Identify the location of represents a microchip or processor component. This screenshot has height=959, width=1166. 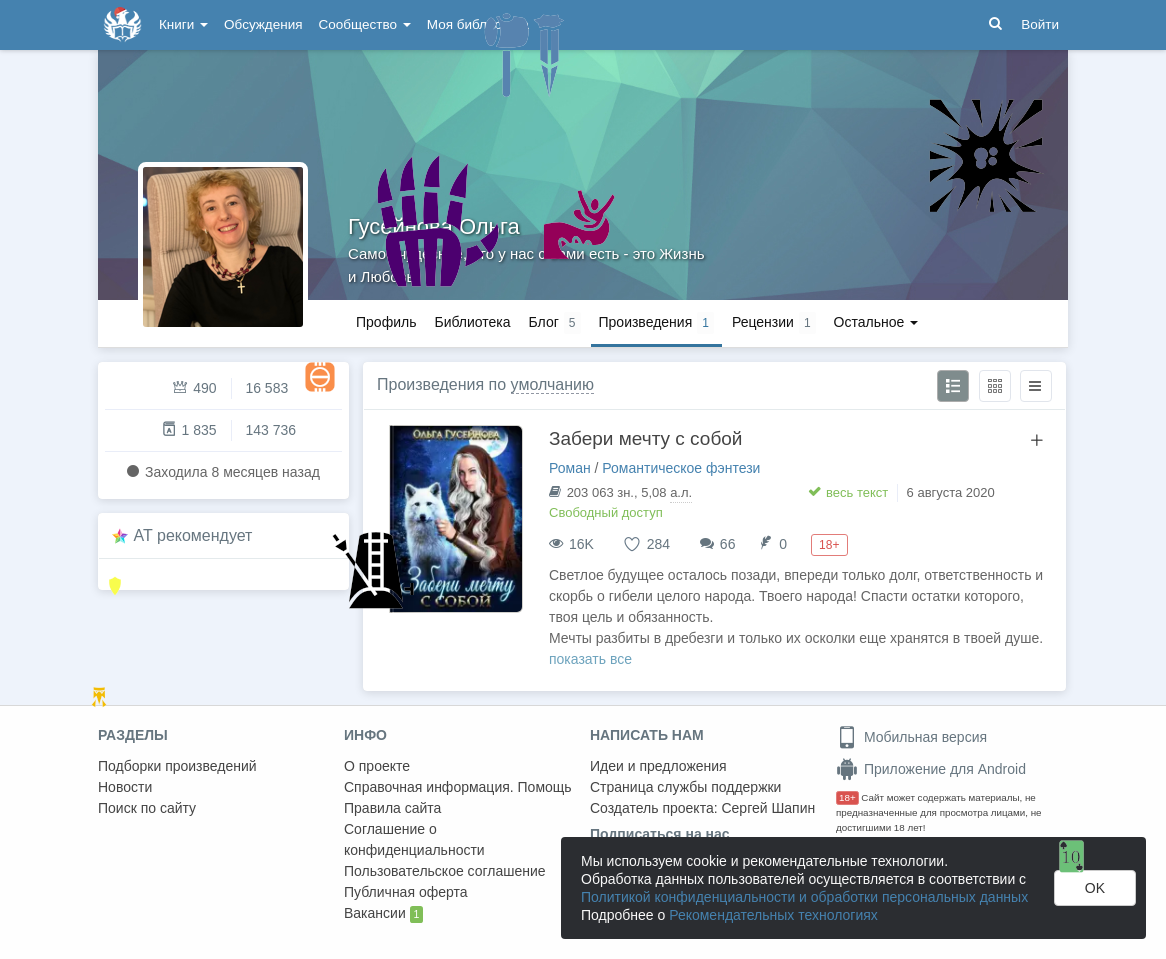
(320, 377).